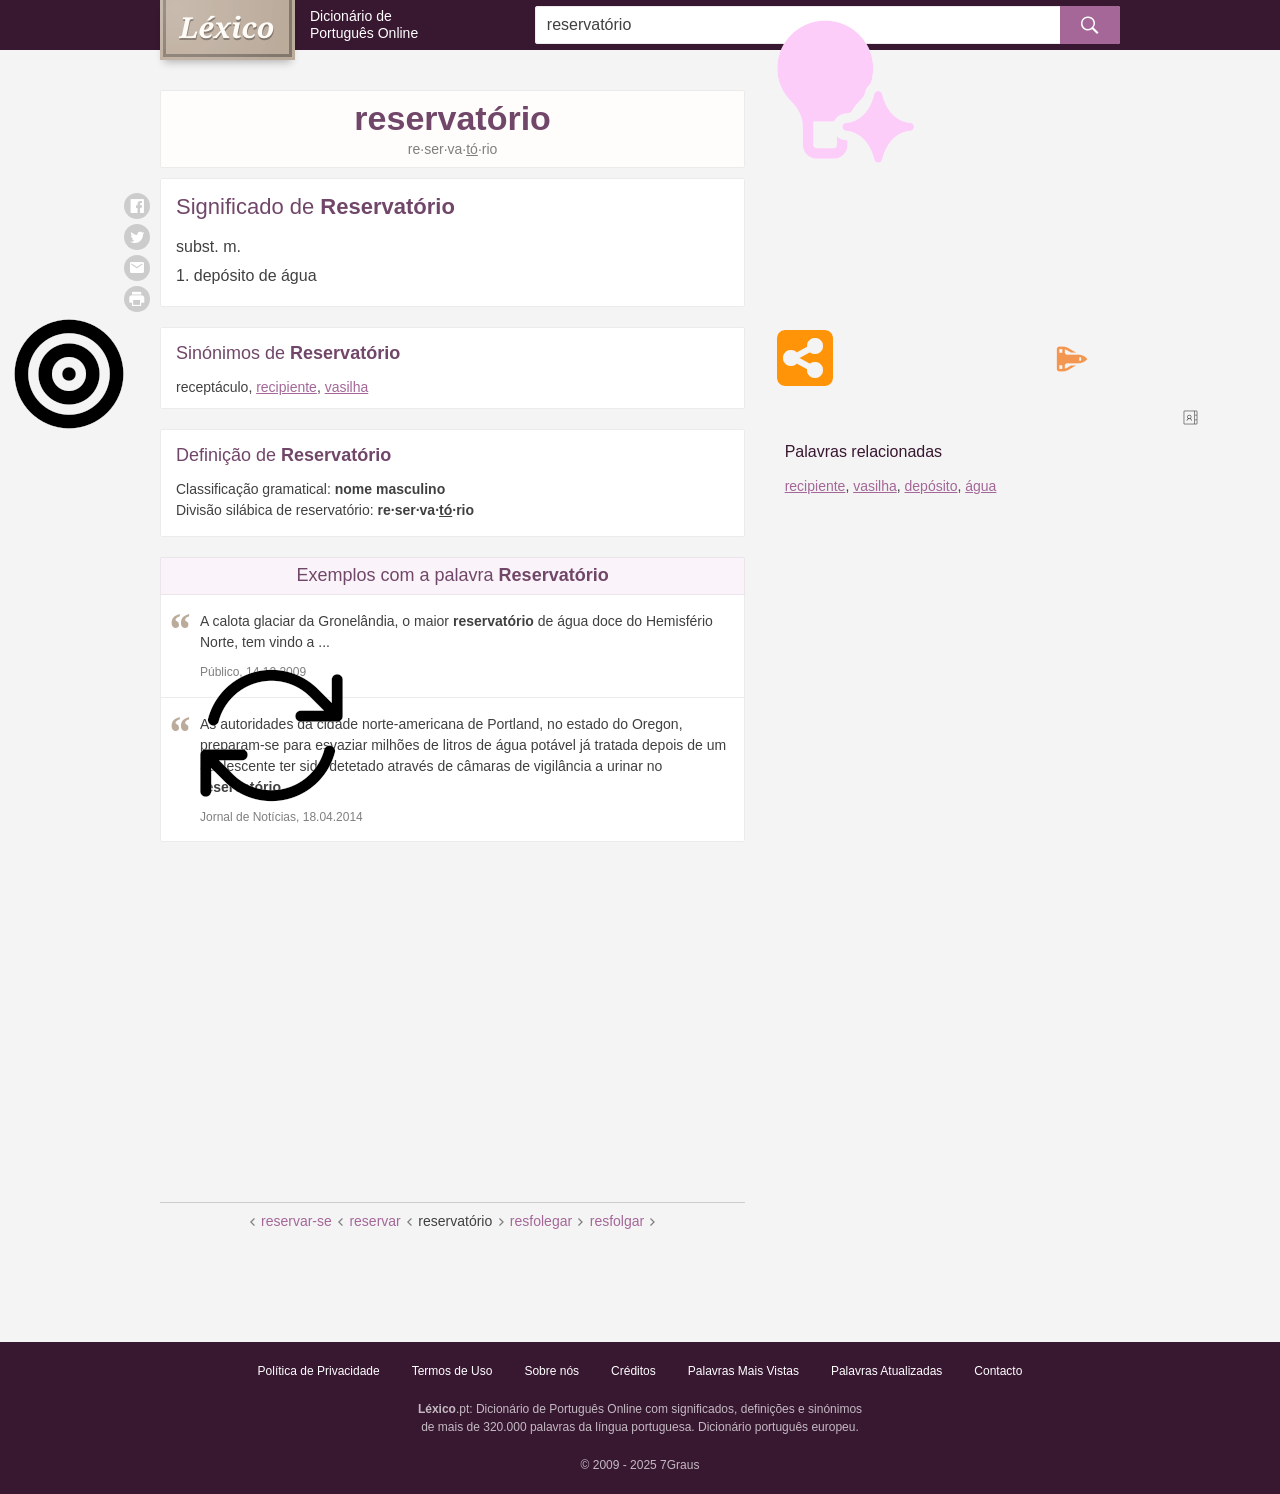 This screenshot has height=1494, width=1280. Describe the element at coordinates (1073, 359) in the screenshot. I see `access space or aerospace-related content` at that location.